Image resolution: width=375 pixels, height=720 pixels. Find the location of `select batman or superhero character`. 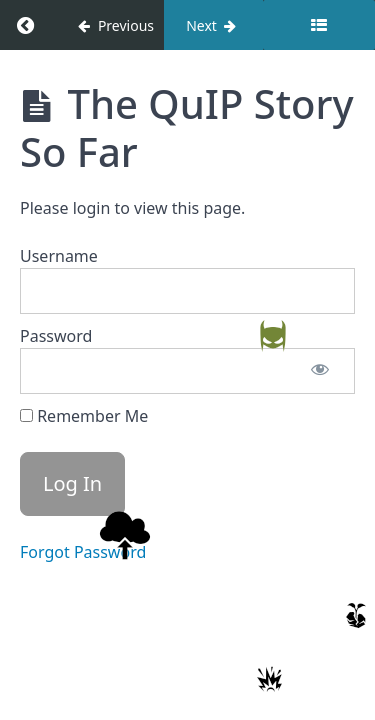

select batman or superhero character is located at coordinates (273, 336).